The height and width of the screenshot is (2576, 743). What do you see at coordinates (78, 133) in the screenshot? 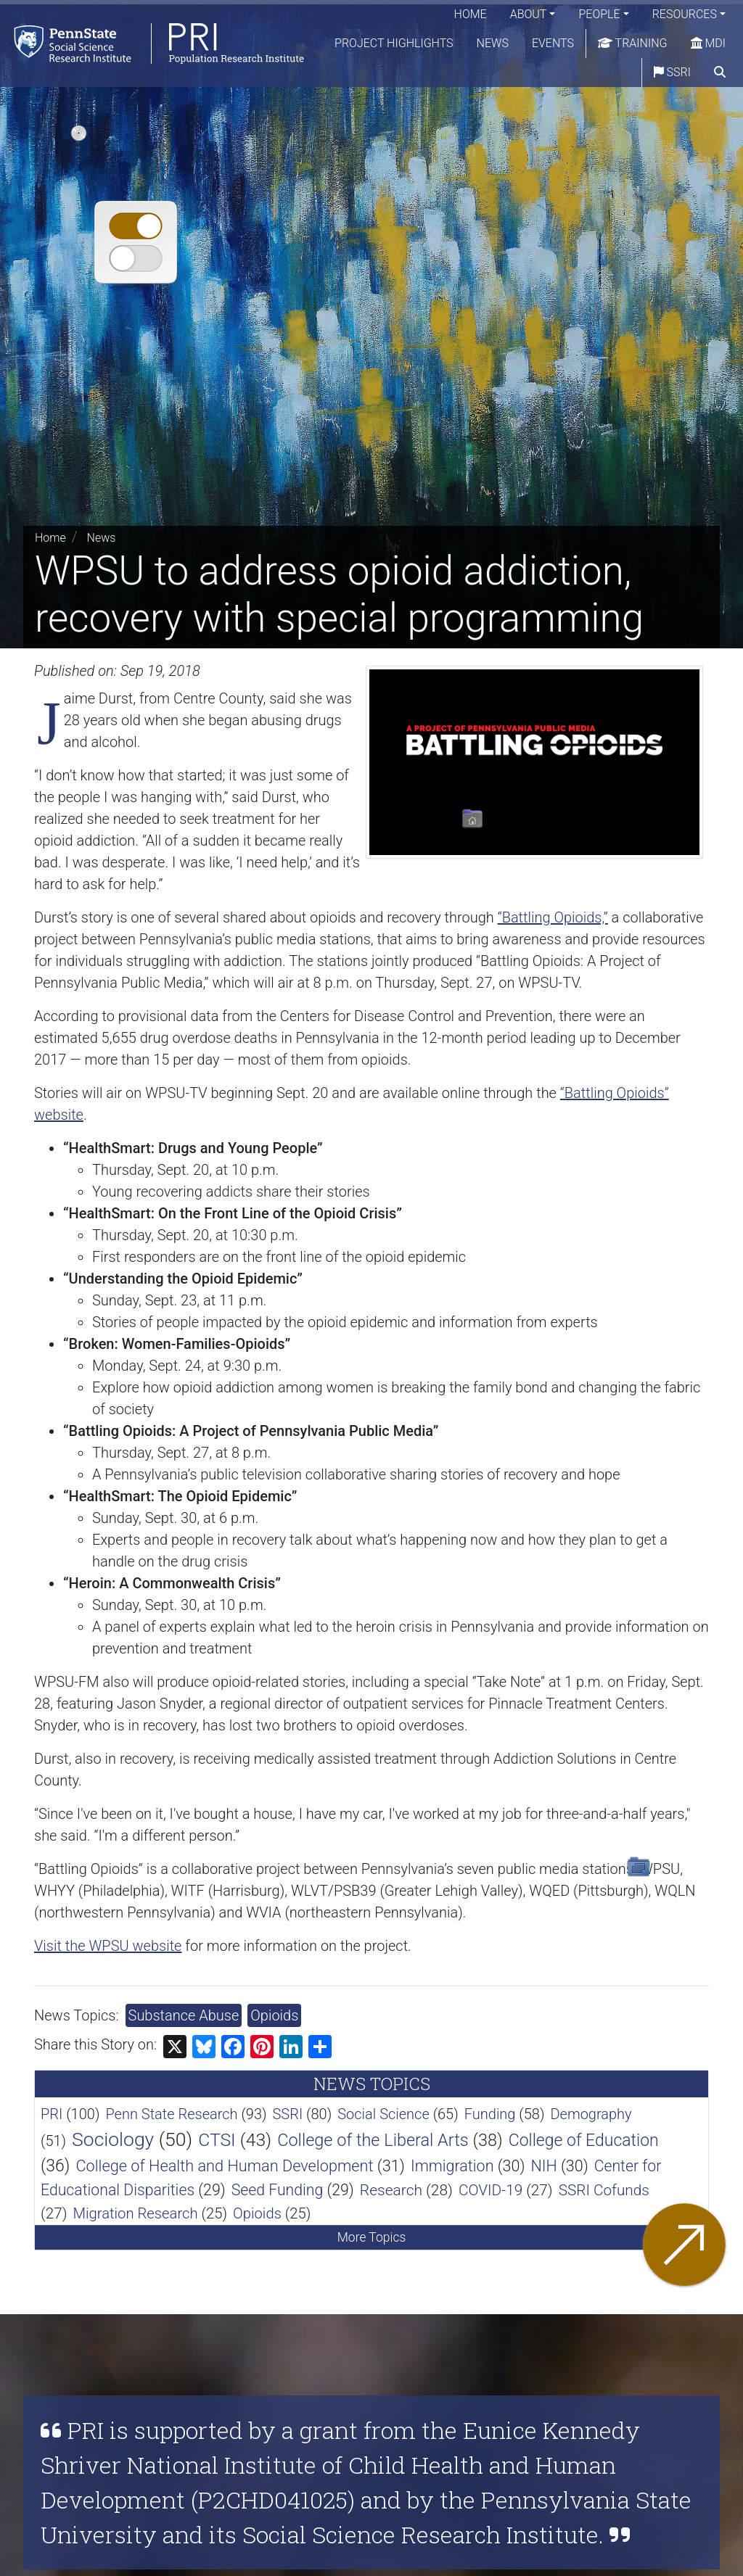
I see `access cd/dvd drive` at bounding box center [78, 133].